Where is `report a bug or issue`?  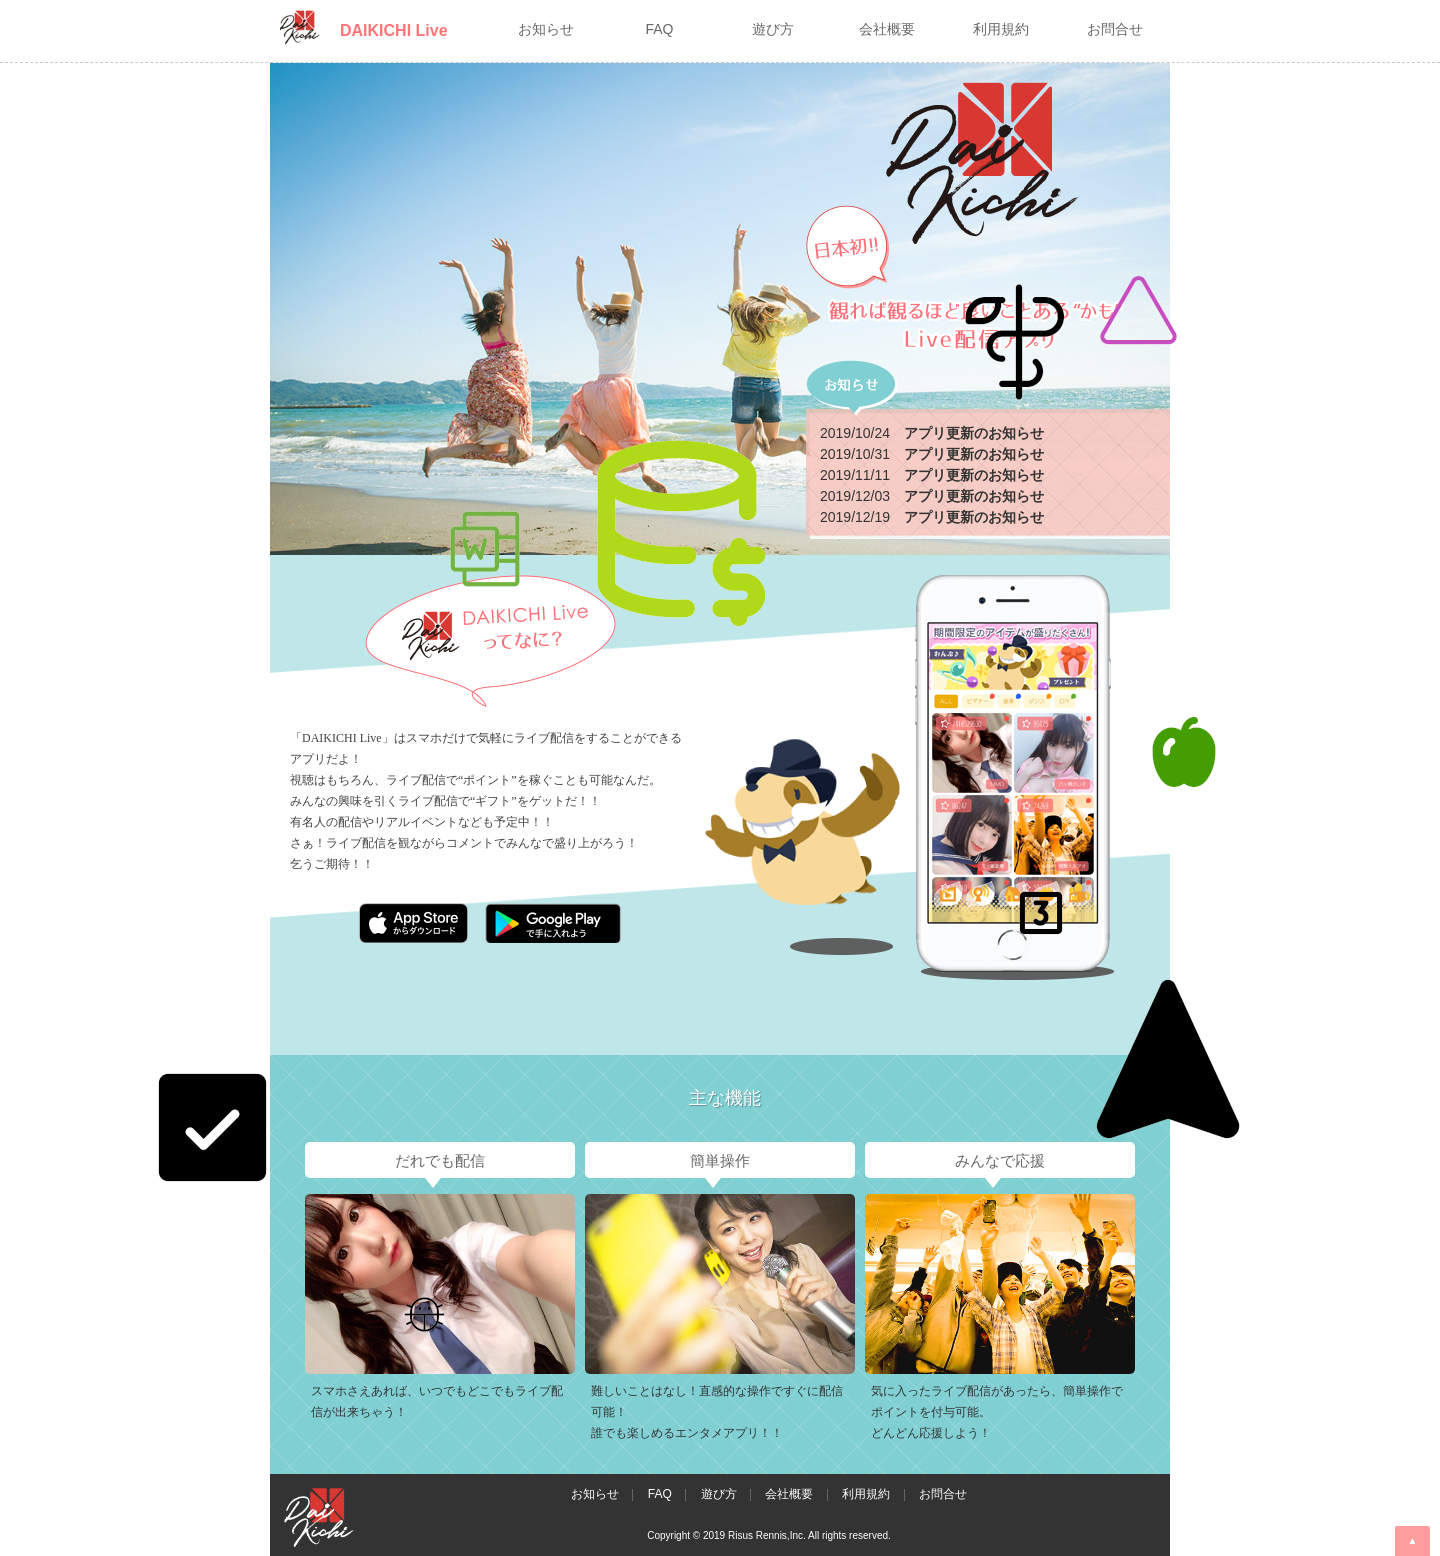 report a bug or issue is located at coordinates (424, 1314).